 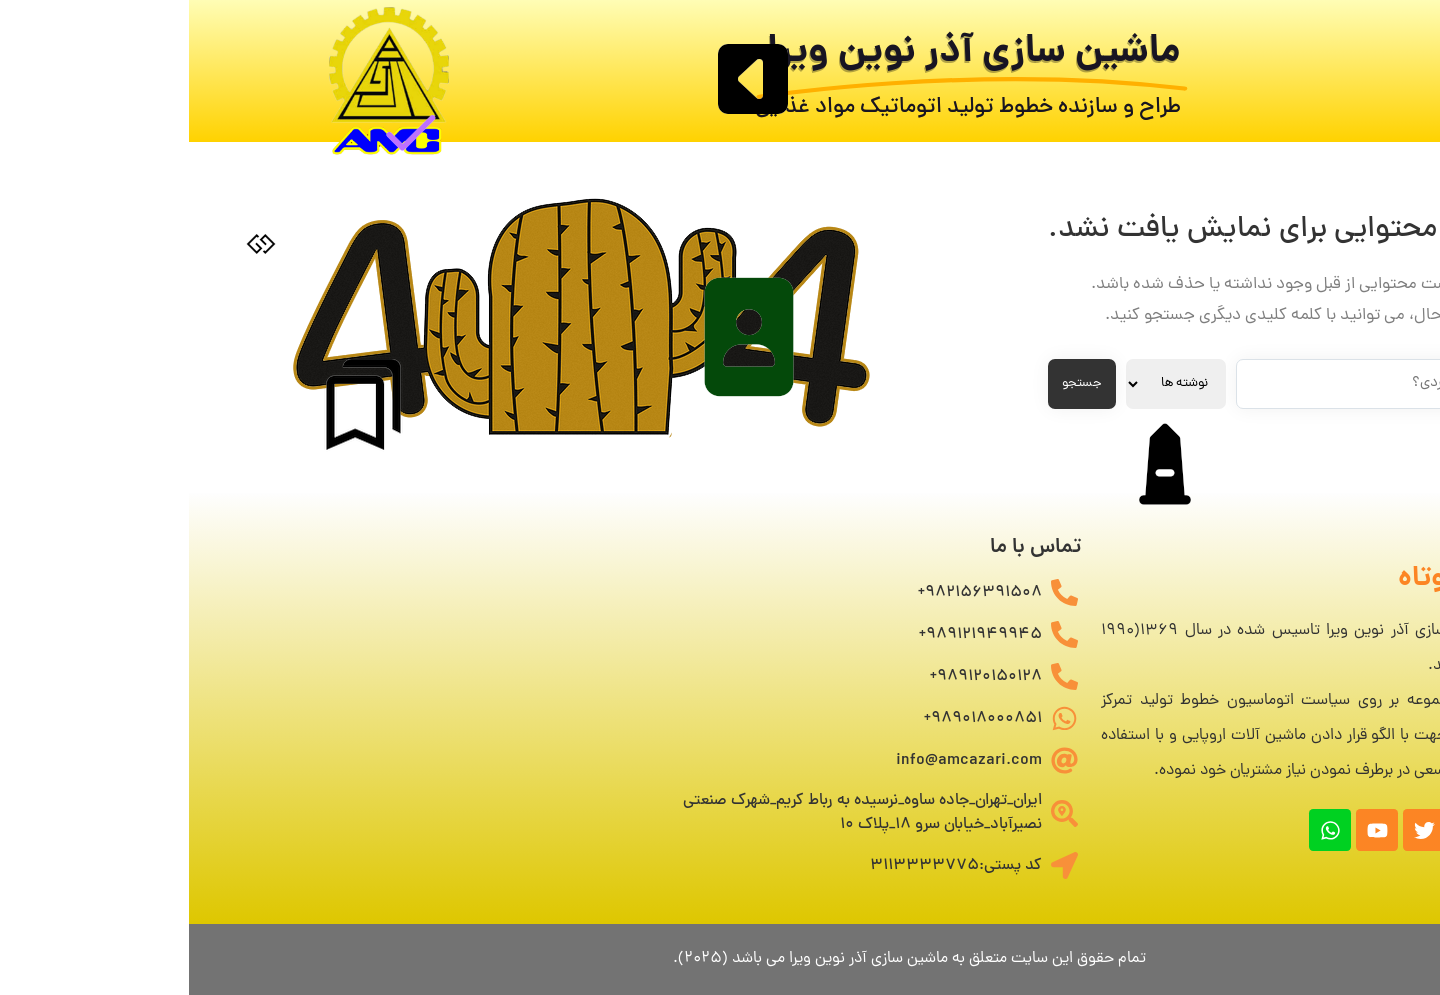 I want to click on view monuments or landmarks nearby, so click(x=1165, y=467).